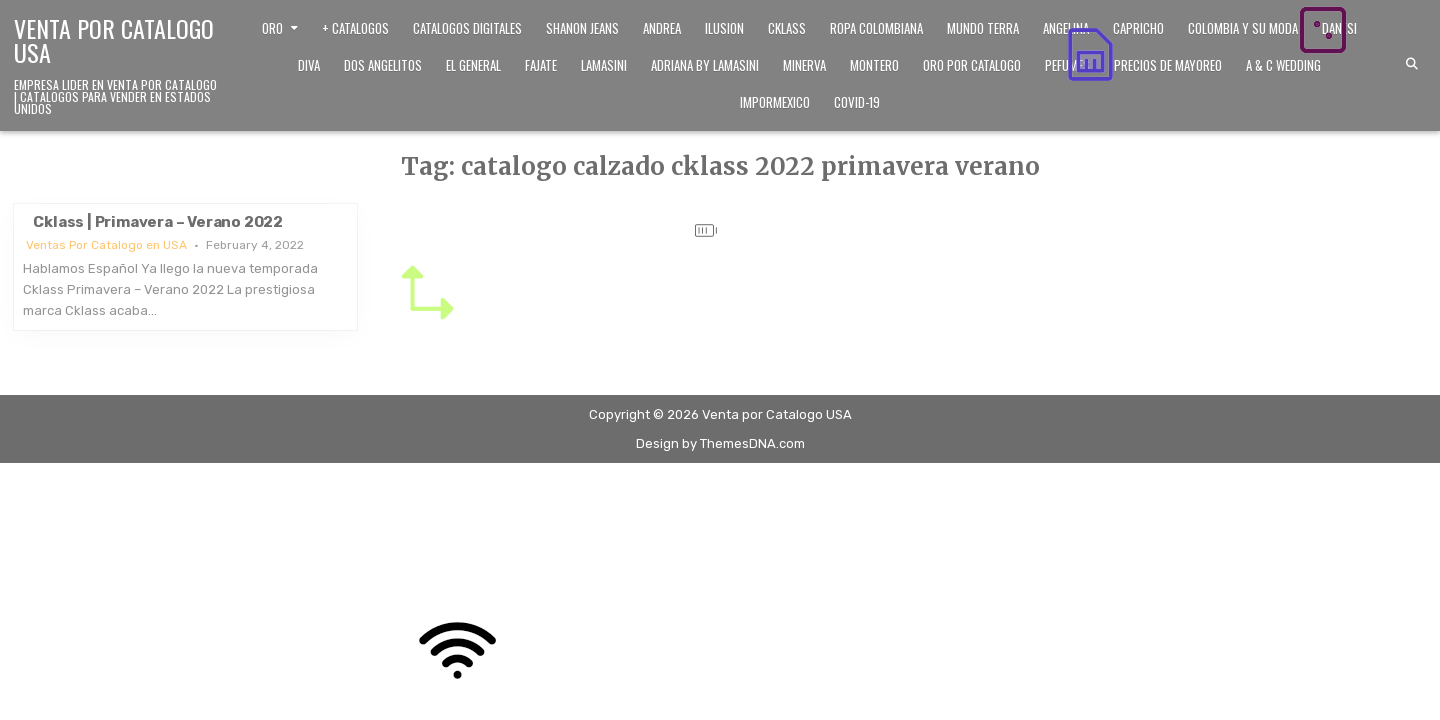  What do you see at coordinates (425, 291) in the screenshot?
I see `indicates a vector path or directional flow` at bounding box center [425, 291].